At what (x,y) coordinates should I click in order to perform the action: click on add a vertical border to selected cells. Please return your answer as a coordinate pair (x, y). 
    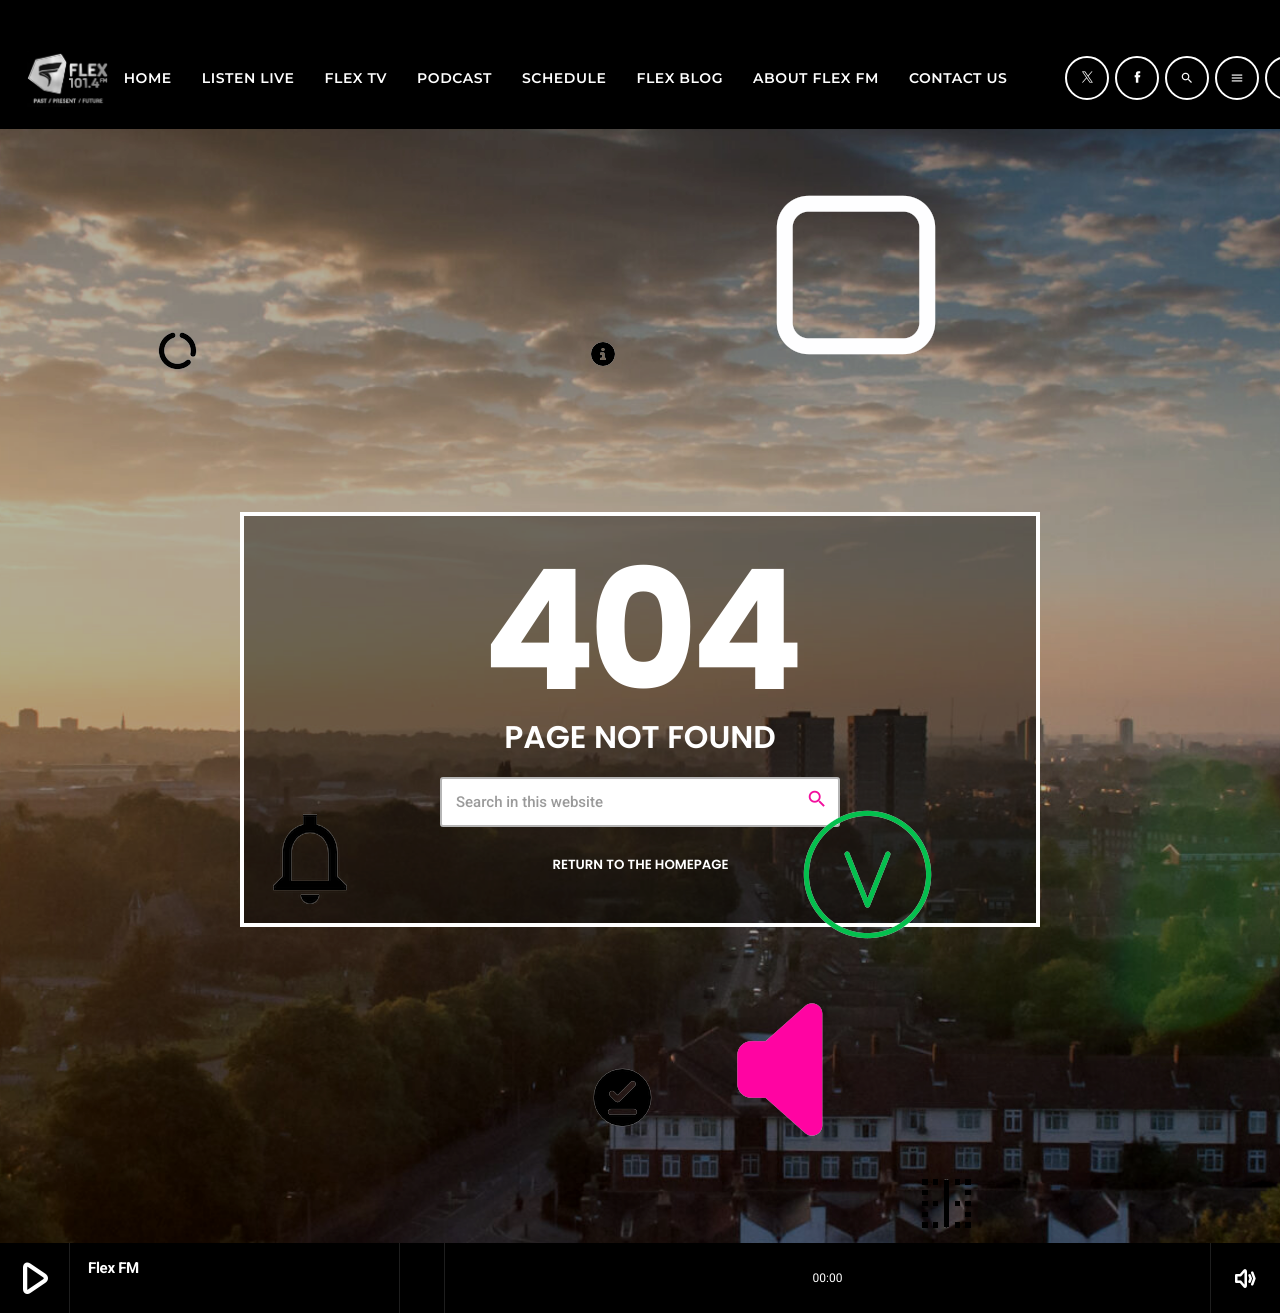
    Looking at the image, I should click on (946, 1203).